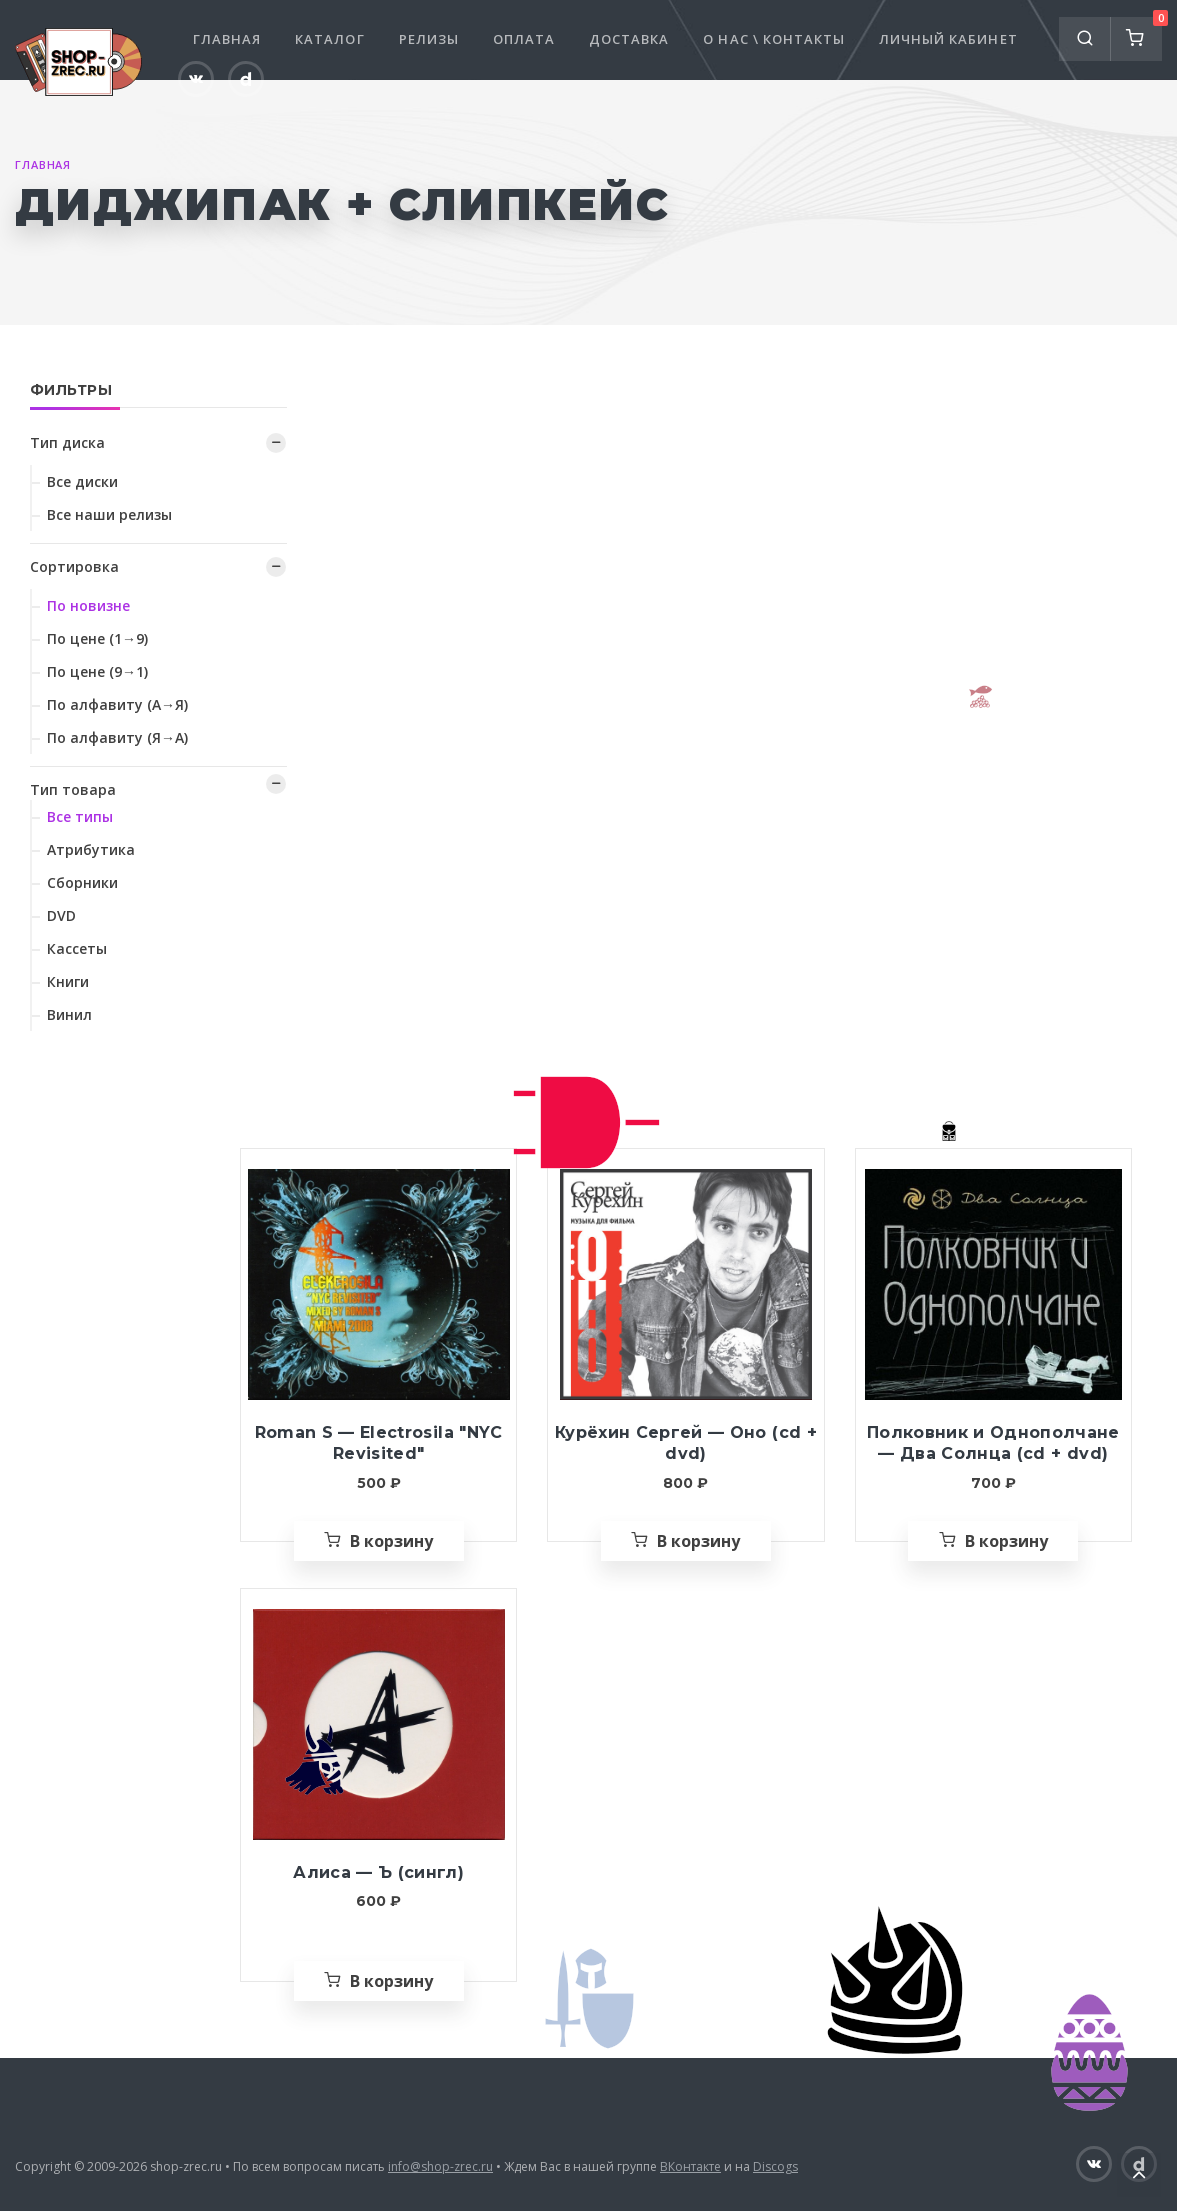 The width and height of the screenshot is (1177, 2211). What do you see at coordinates (980, 696) in the screenshot?
I see `fish eggs or roe item in a game inventory` at bounding box center [980, 696].